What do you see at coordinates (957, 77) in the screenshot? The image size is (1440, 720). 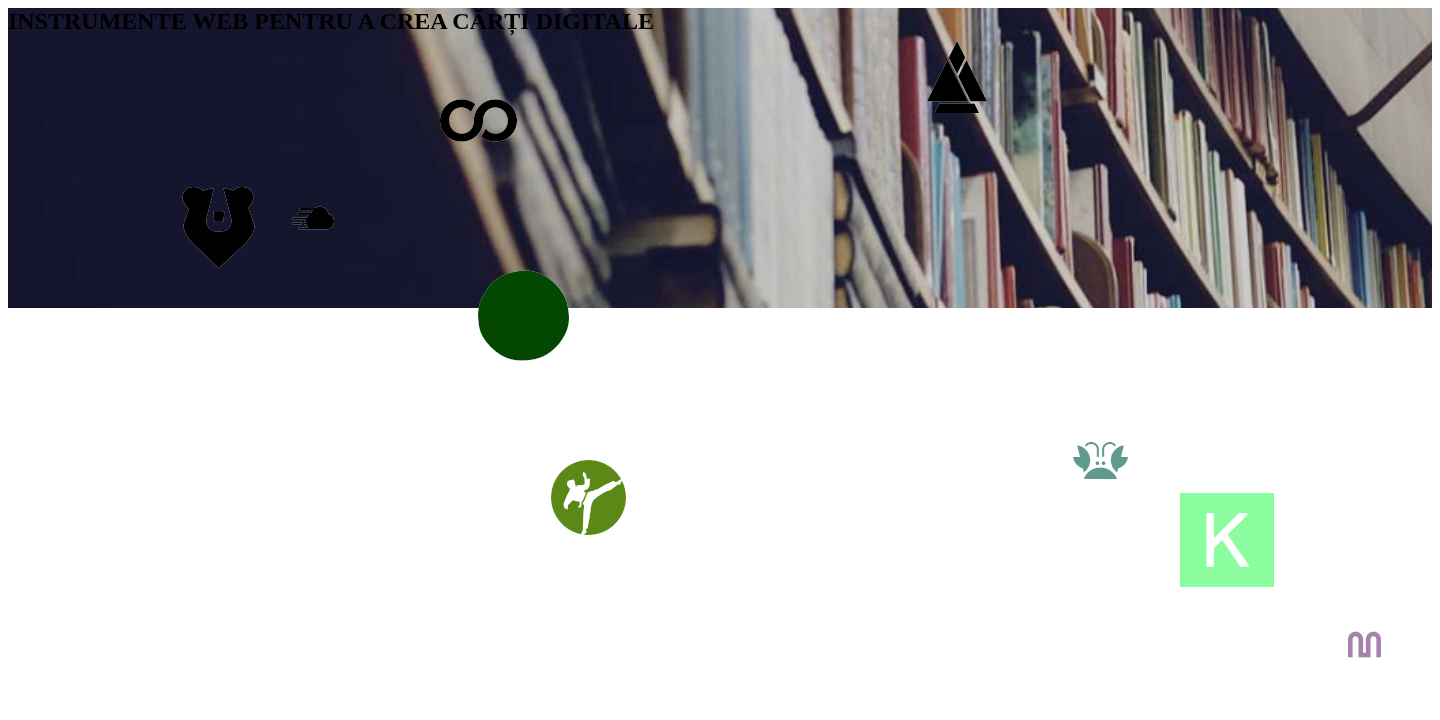 I see `pino logging library logo` at bounding box center [957, 77].